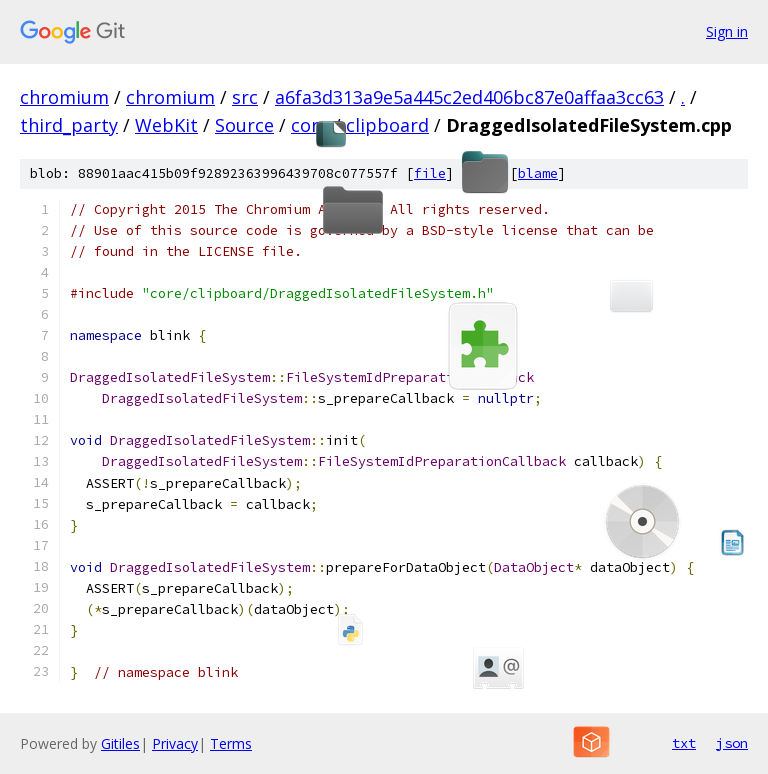 This screenshot has height=774, width=768. What do you see at coordinates (353, 210) in the screenshot?
I see `open folder containing files or documents` at bounding box center [353, 210].